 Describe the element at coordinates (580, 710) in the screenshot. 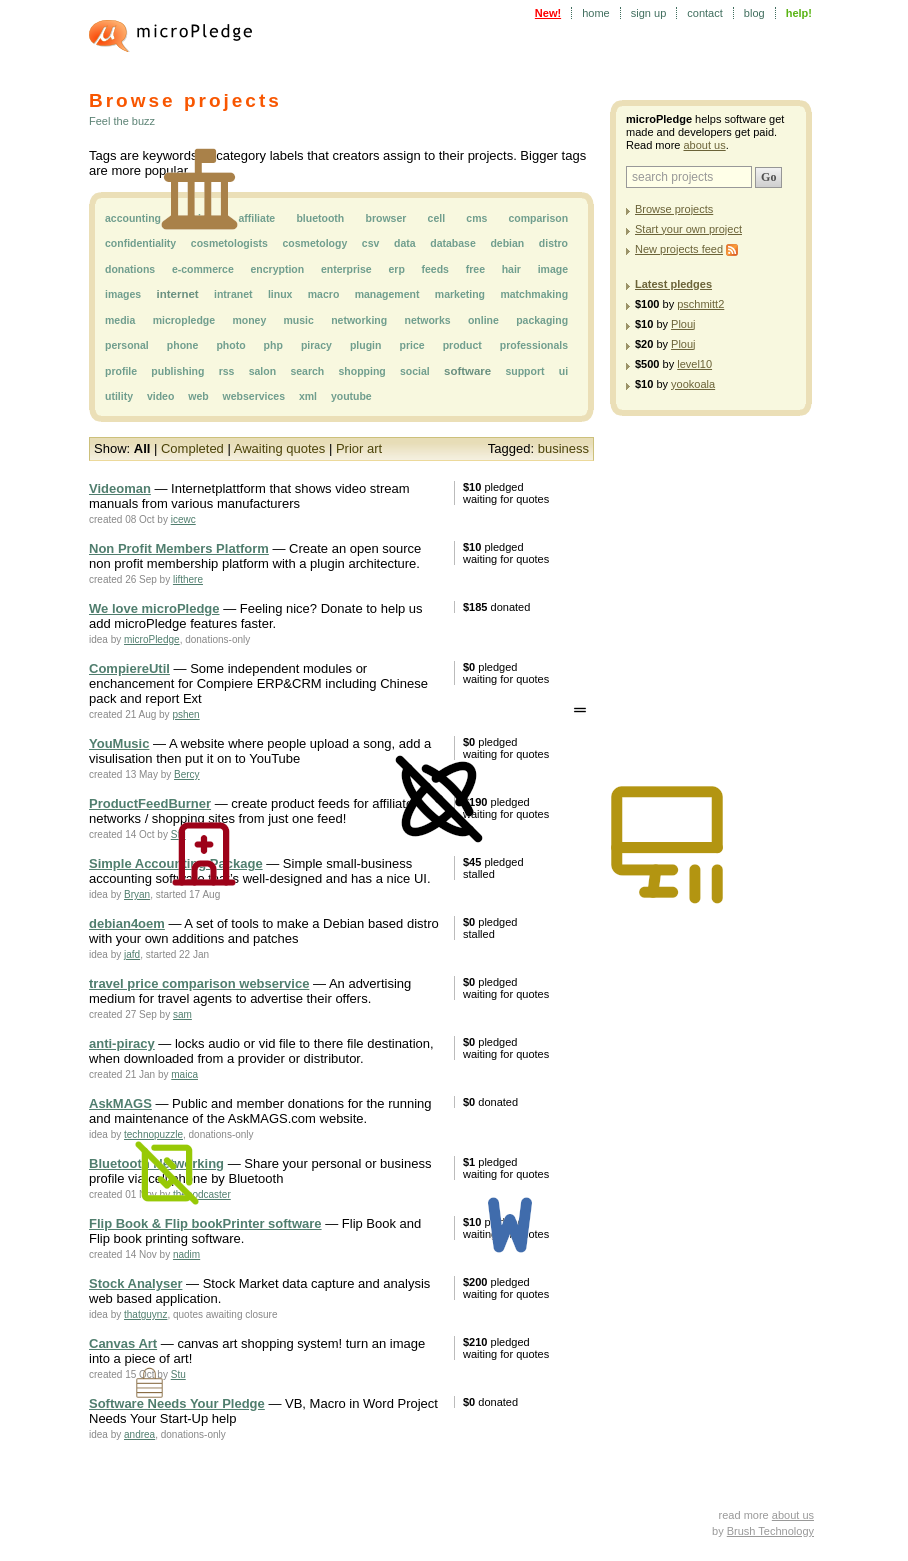

I see `drag to reorder items in a list` at that location.